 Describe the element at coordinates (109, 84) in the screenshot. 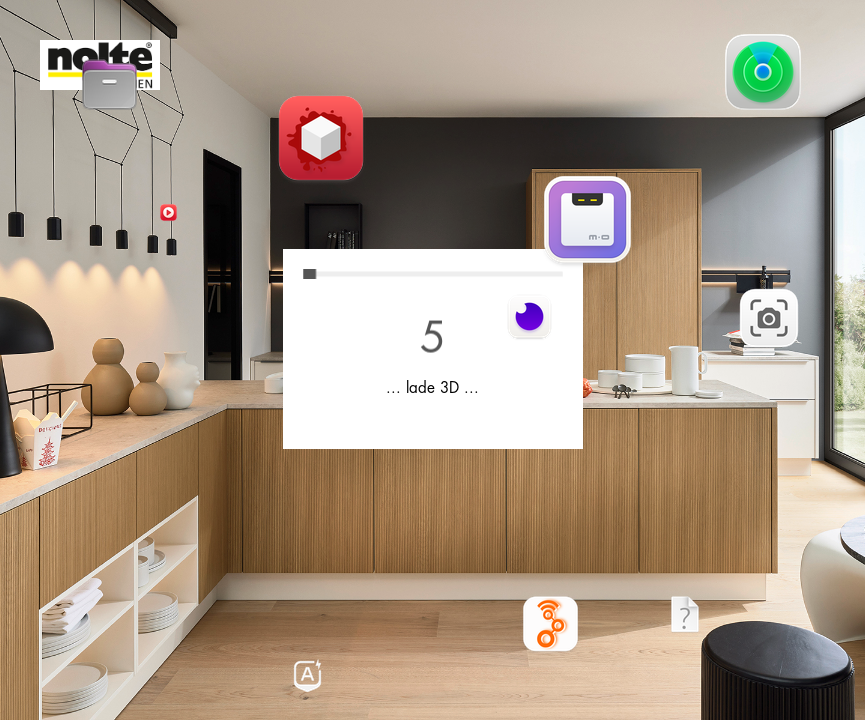

I see `open the file manager application` at that location.